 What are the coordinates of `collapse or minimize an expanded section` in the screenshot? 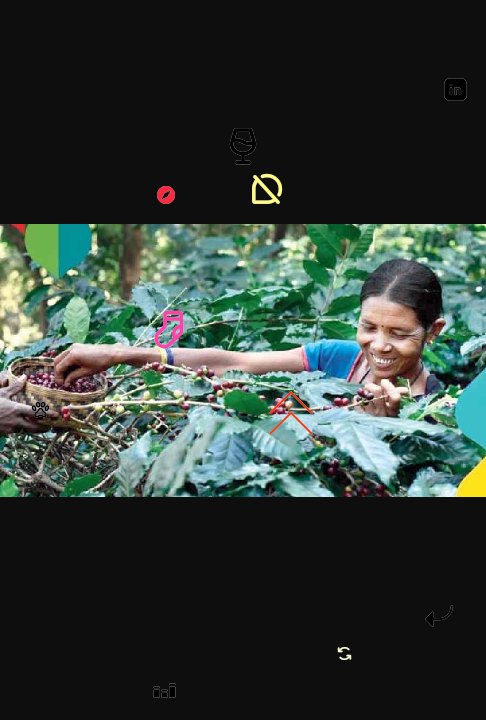 It's located at (291, 415).